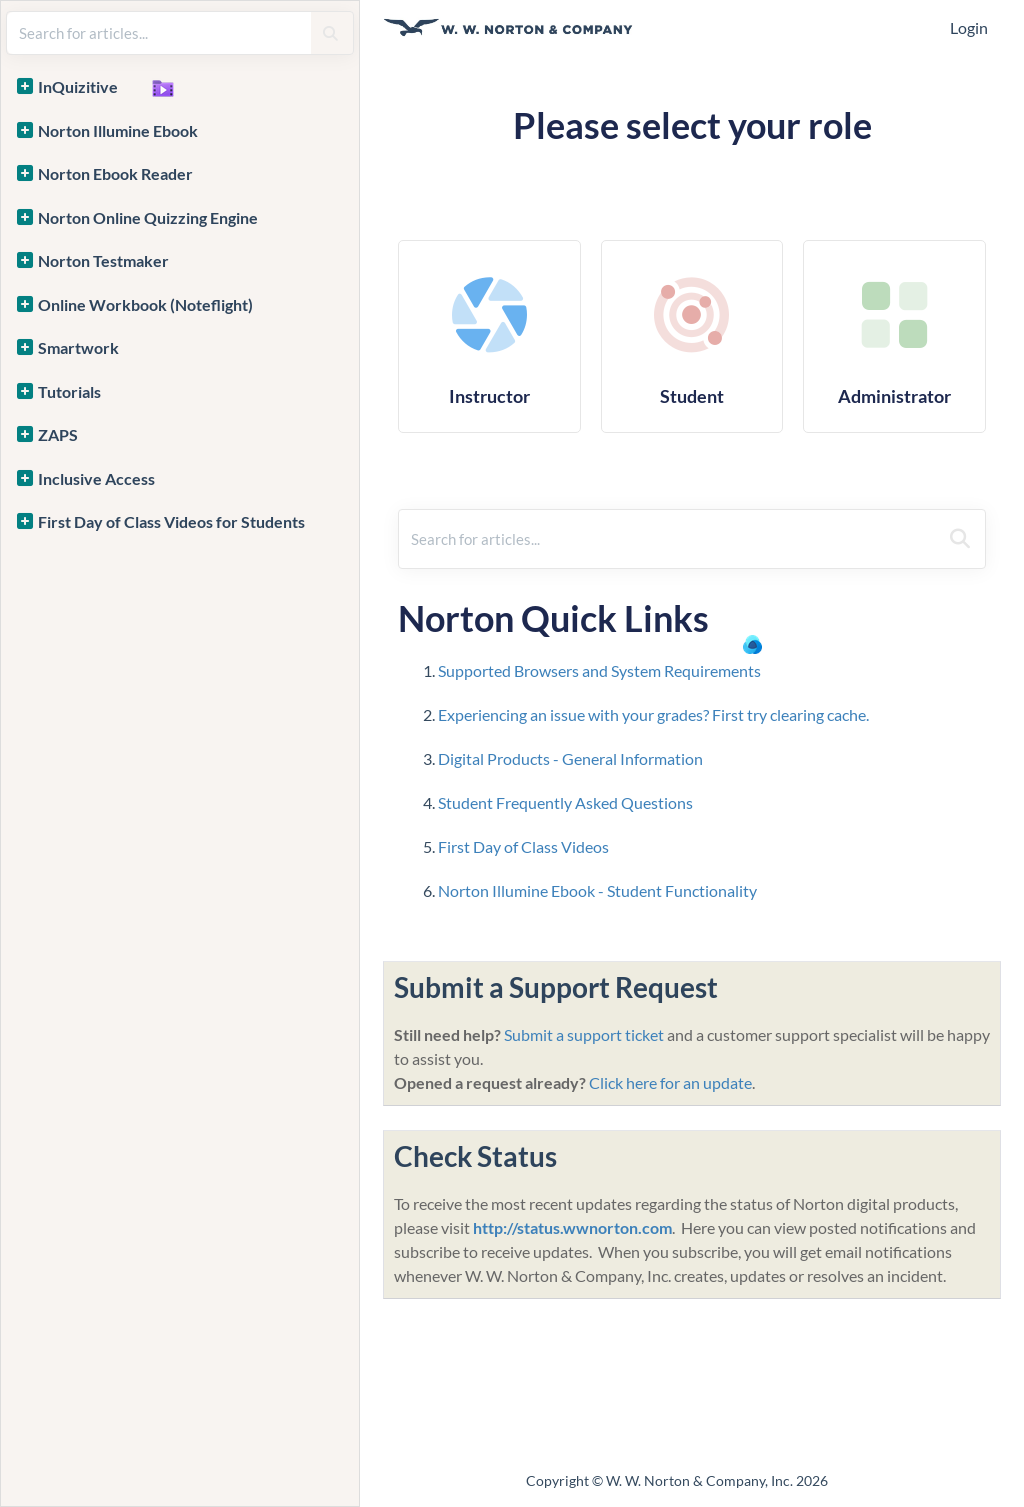 Image resolution: width=1024 pixels, height=1507 pixels. What do you see at coordinates (163, 89) in the screenshot?
I see `open your videos folder` at bounding box center [163, 89].